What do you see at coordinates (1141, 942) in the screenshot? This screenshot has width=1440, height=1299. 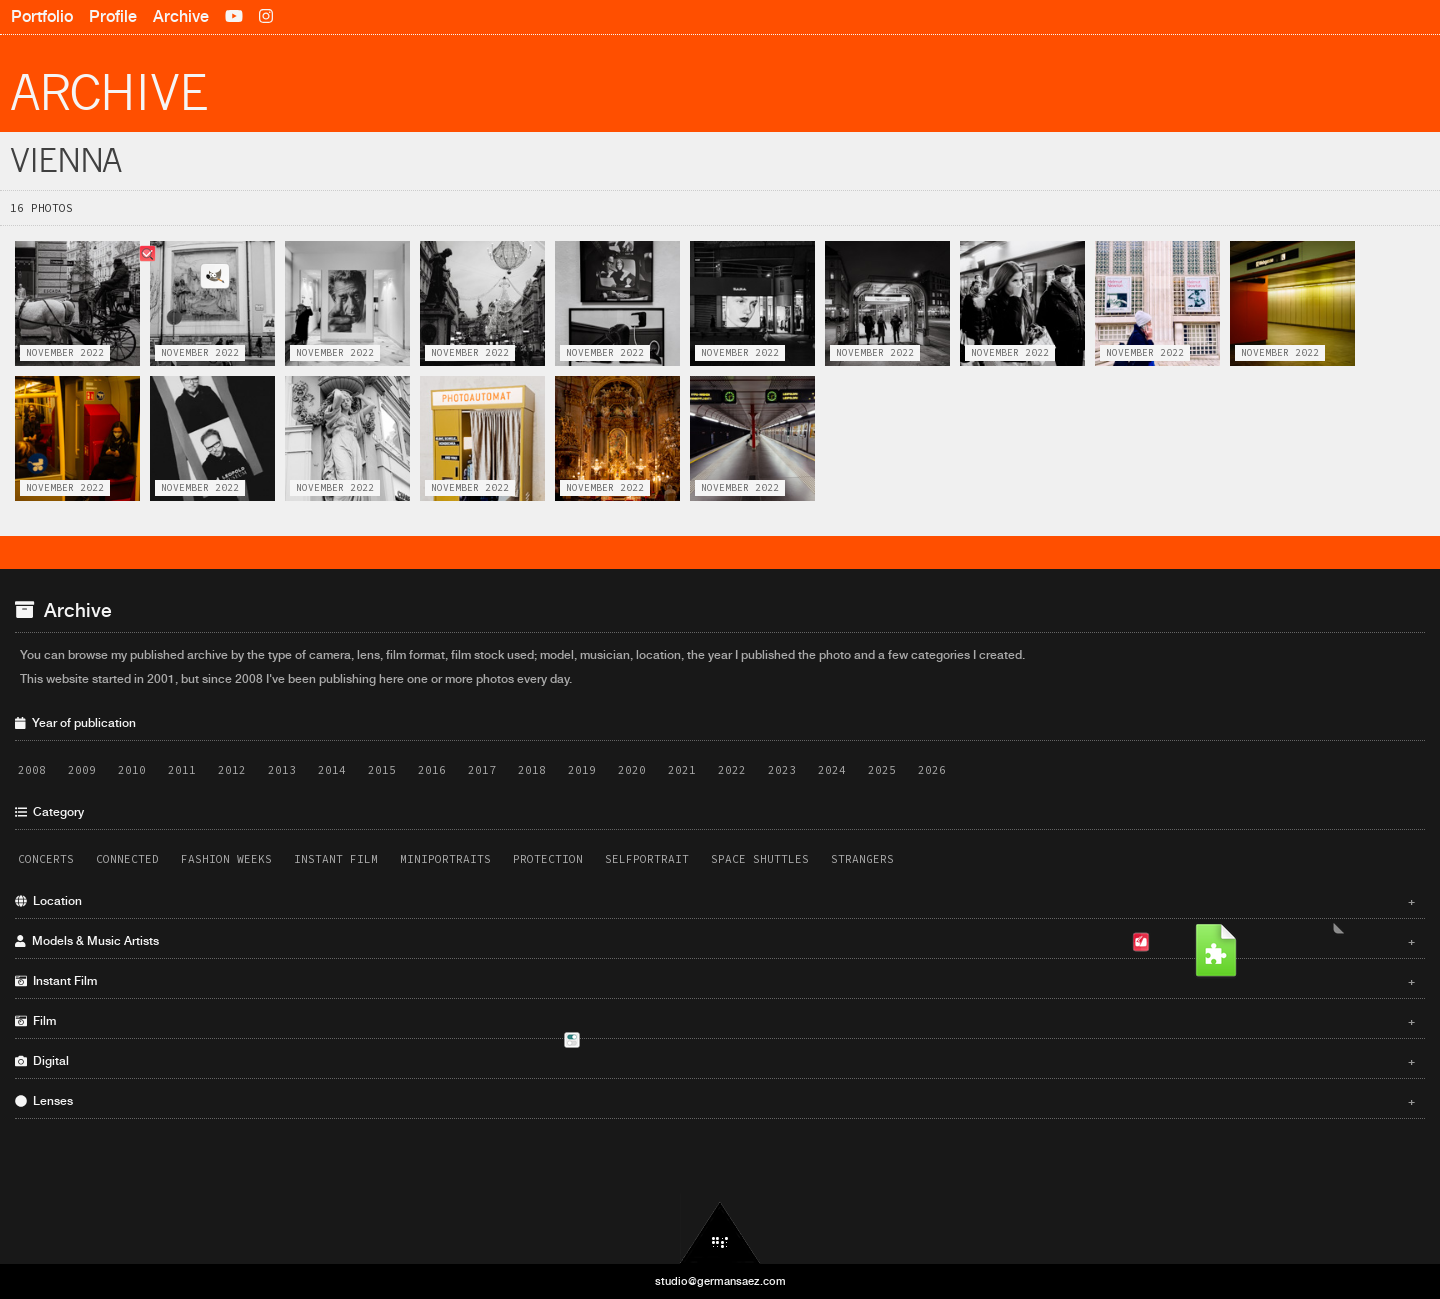 I see `indicates a postscript (.ps) or .eps file type` at bounding box center [1141, 942].